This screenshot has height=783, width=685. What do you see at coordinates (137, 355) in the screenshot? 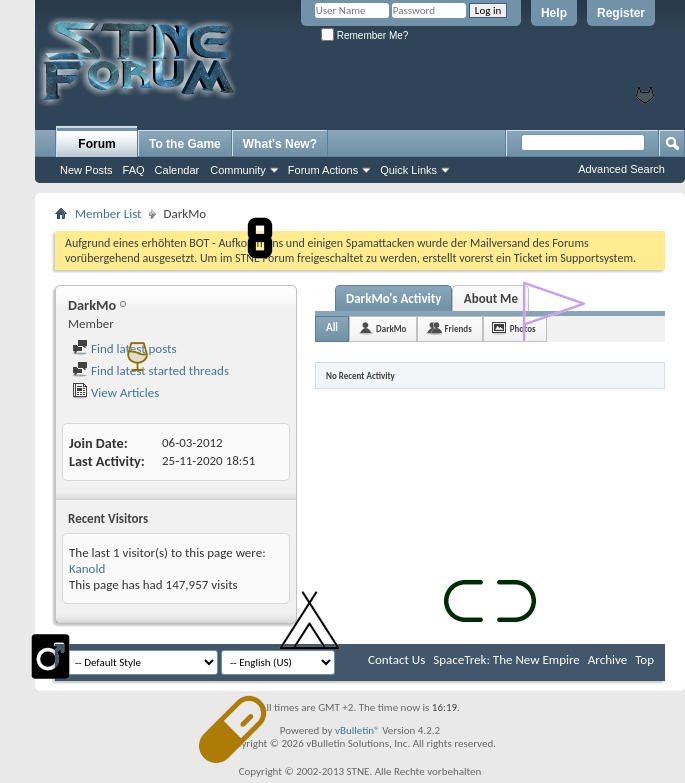
I see `browse wine selection or menu` at bounding box center [137, 355].